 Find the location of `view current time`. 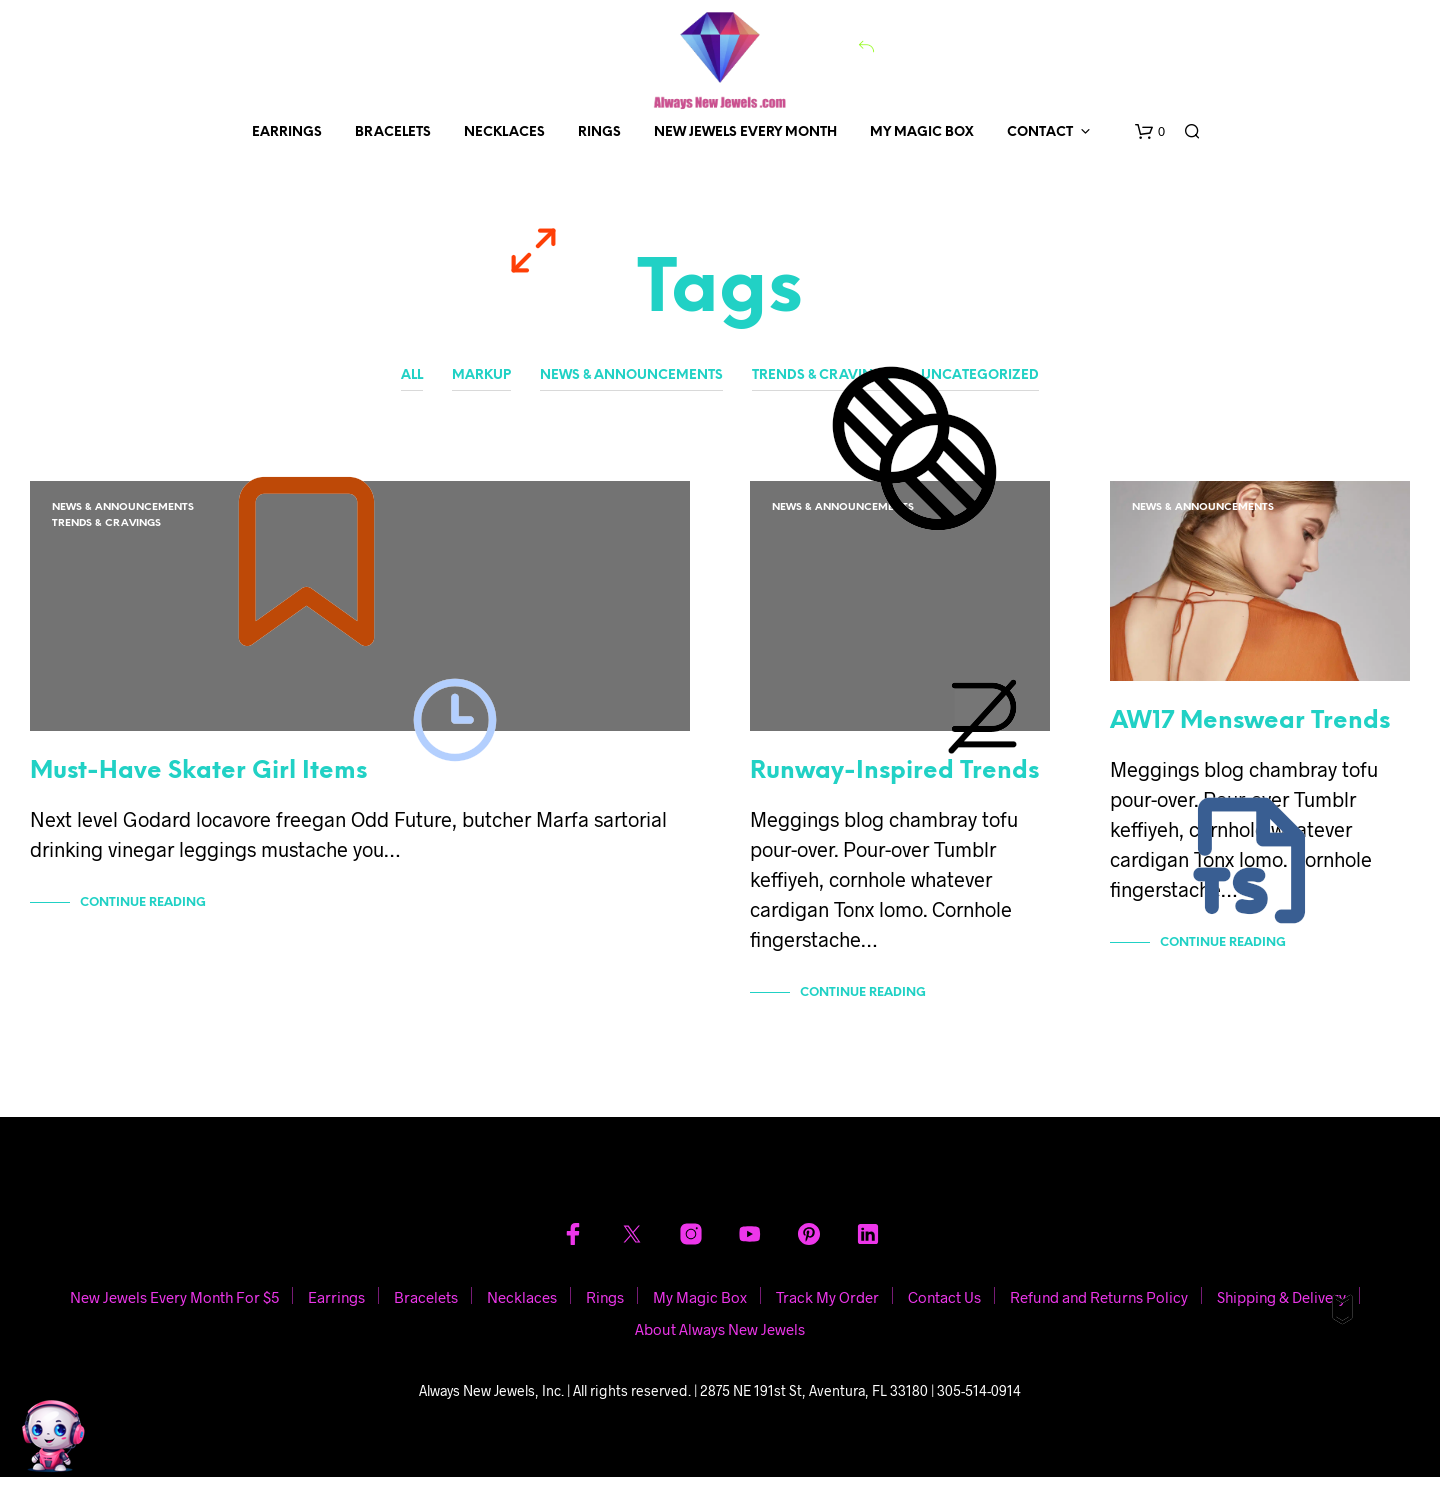

view current time is located at coordinates (455, 720).